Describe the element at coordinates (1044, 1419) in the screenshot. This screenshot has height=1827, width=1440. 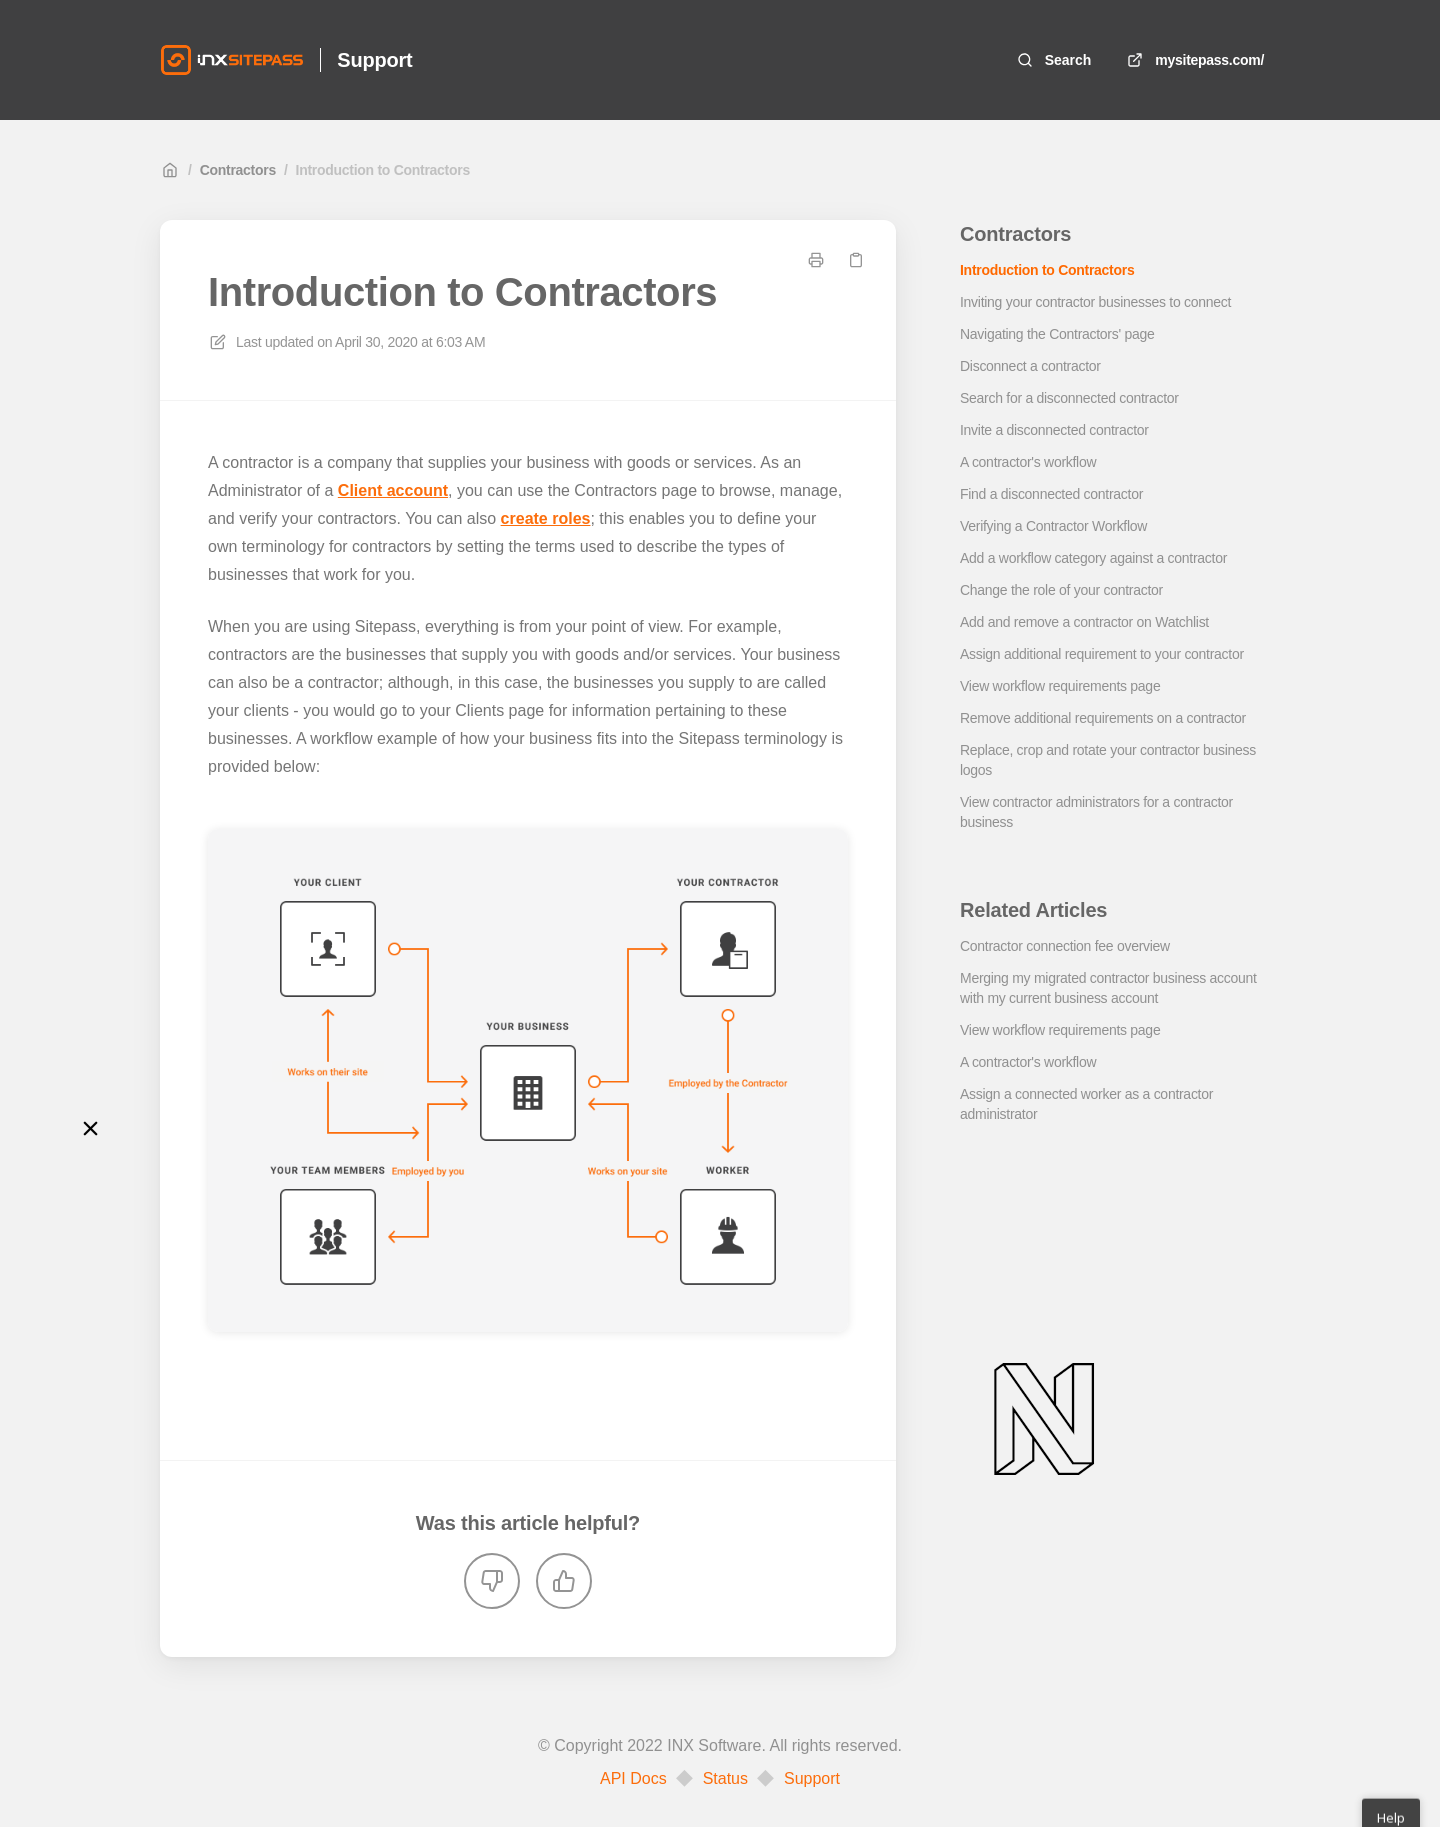
I see `neos brand logo` at that location.